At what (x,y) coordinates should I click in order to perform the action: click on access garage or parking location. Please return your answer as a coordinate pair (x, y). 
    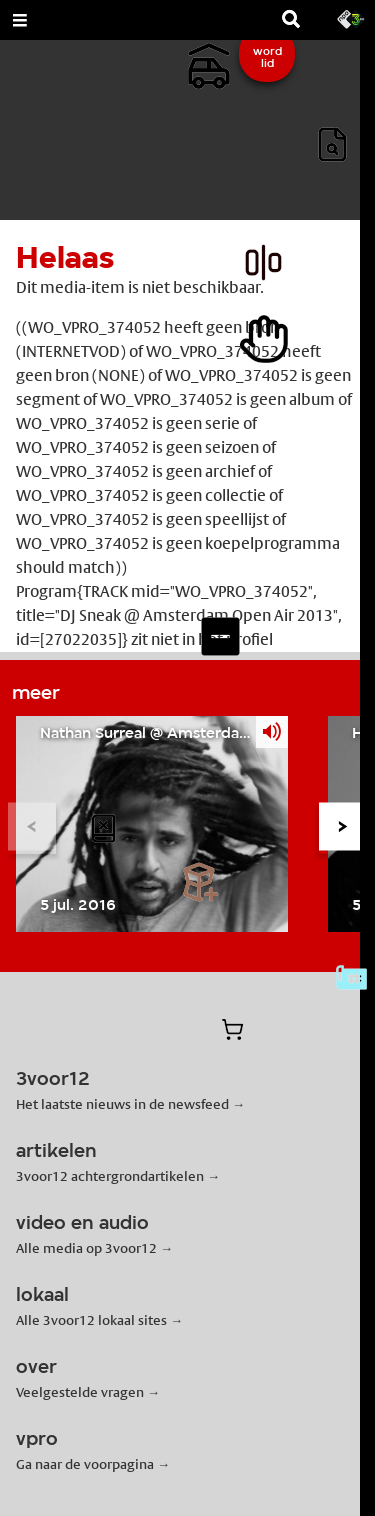
    Looking at the image, I should click on (209, 66).